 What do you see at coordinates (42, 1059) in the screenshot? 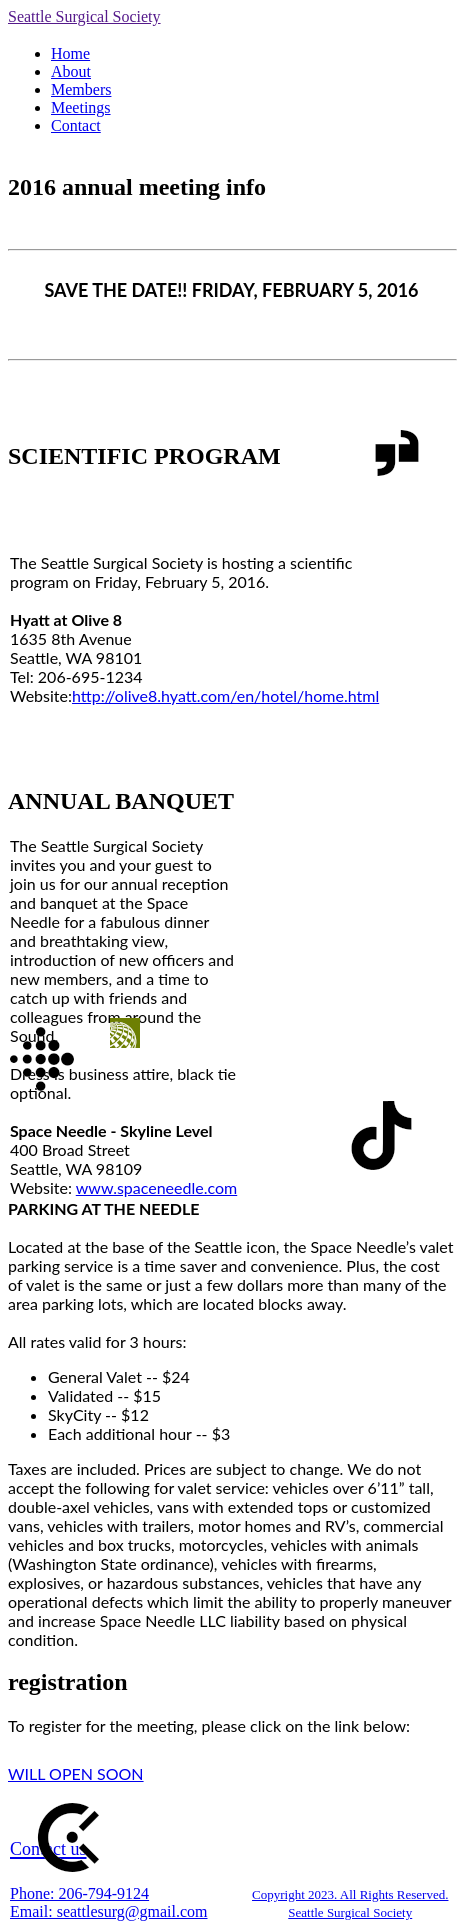
I see `open the Fitbit app` at bounding box center [42, 1059].